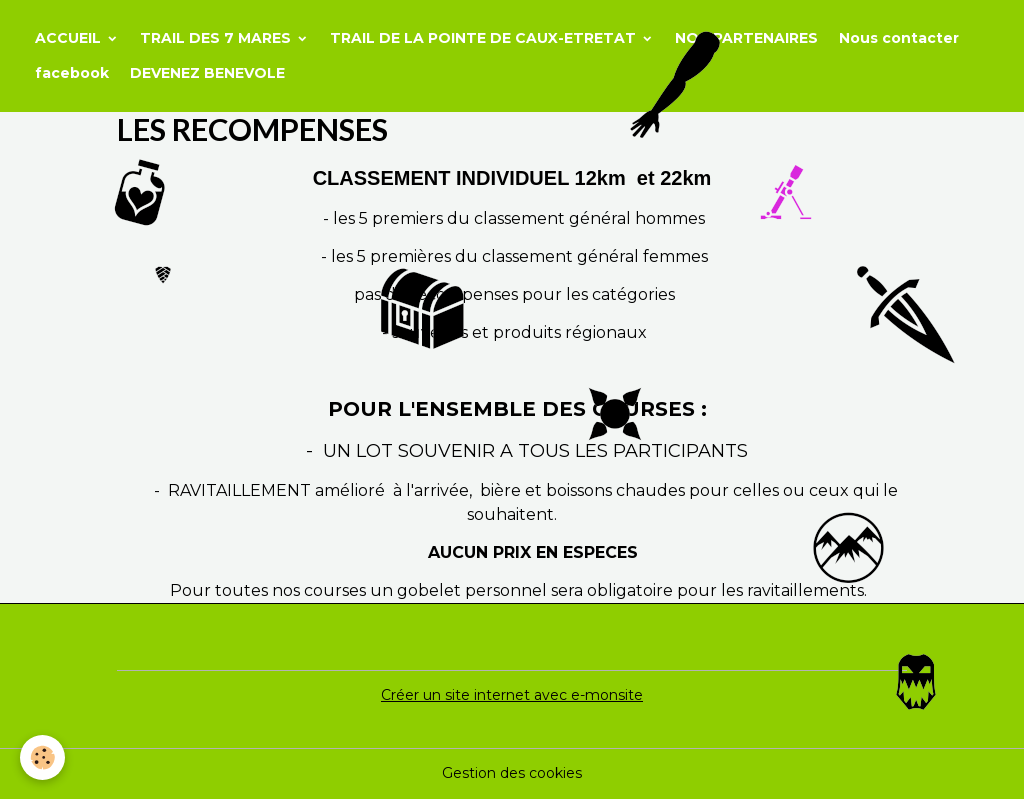  I want to click on a locked or secured inventory chest, so click(422, 309).